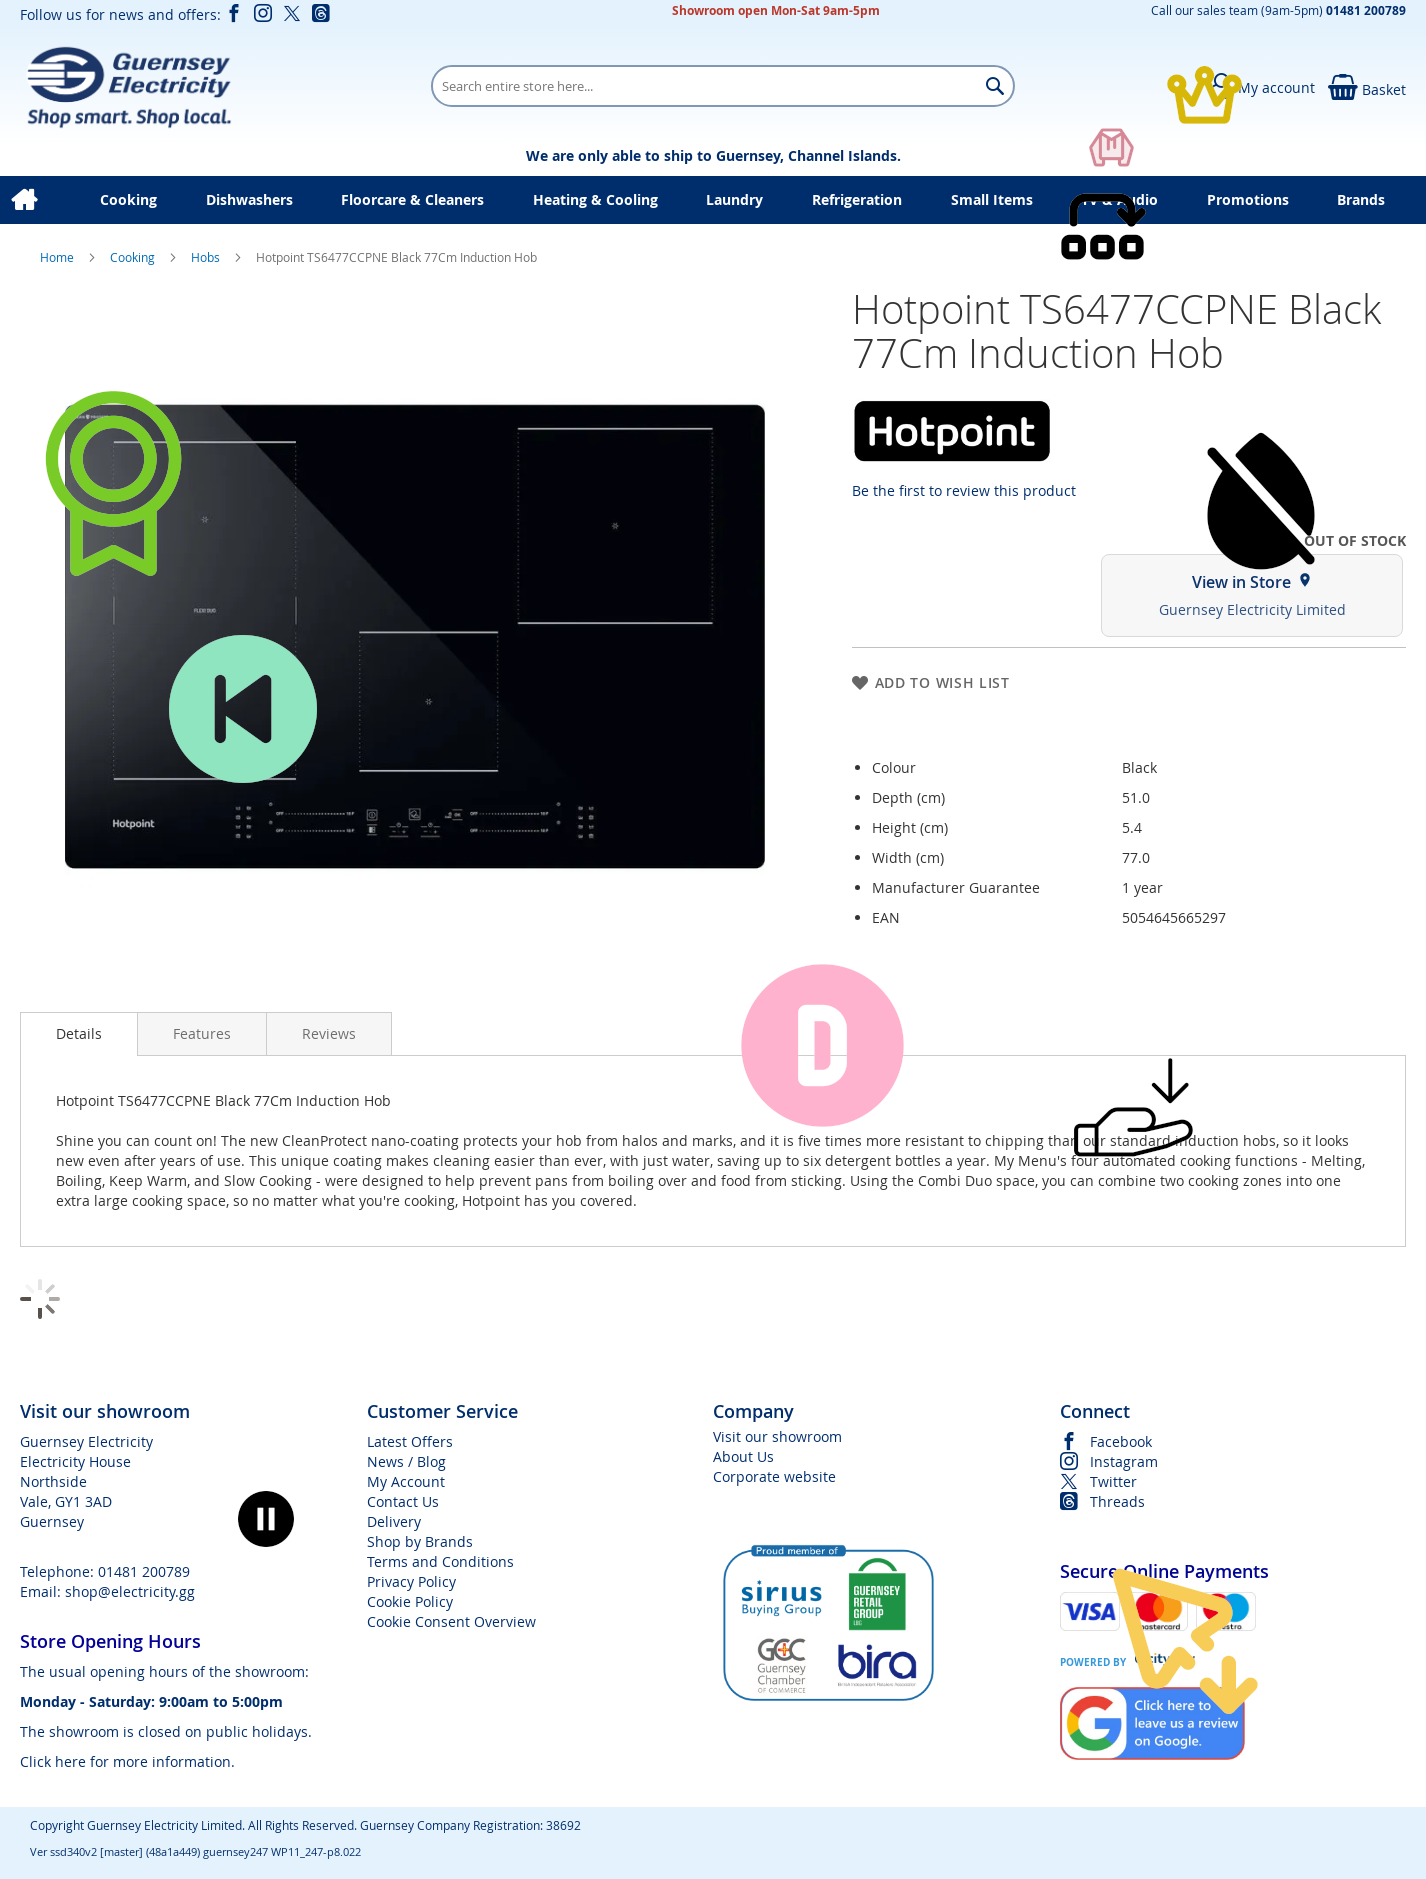  I want to click on receive or accept an incoming item, so click(1137, 1113).